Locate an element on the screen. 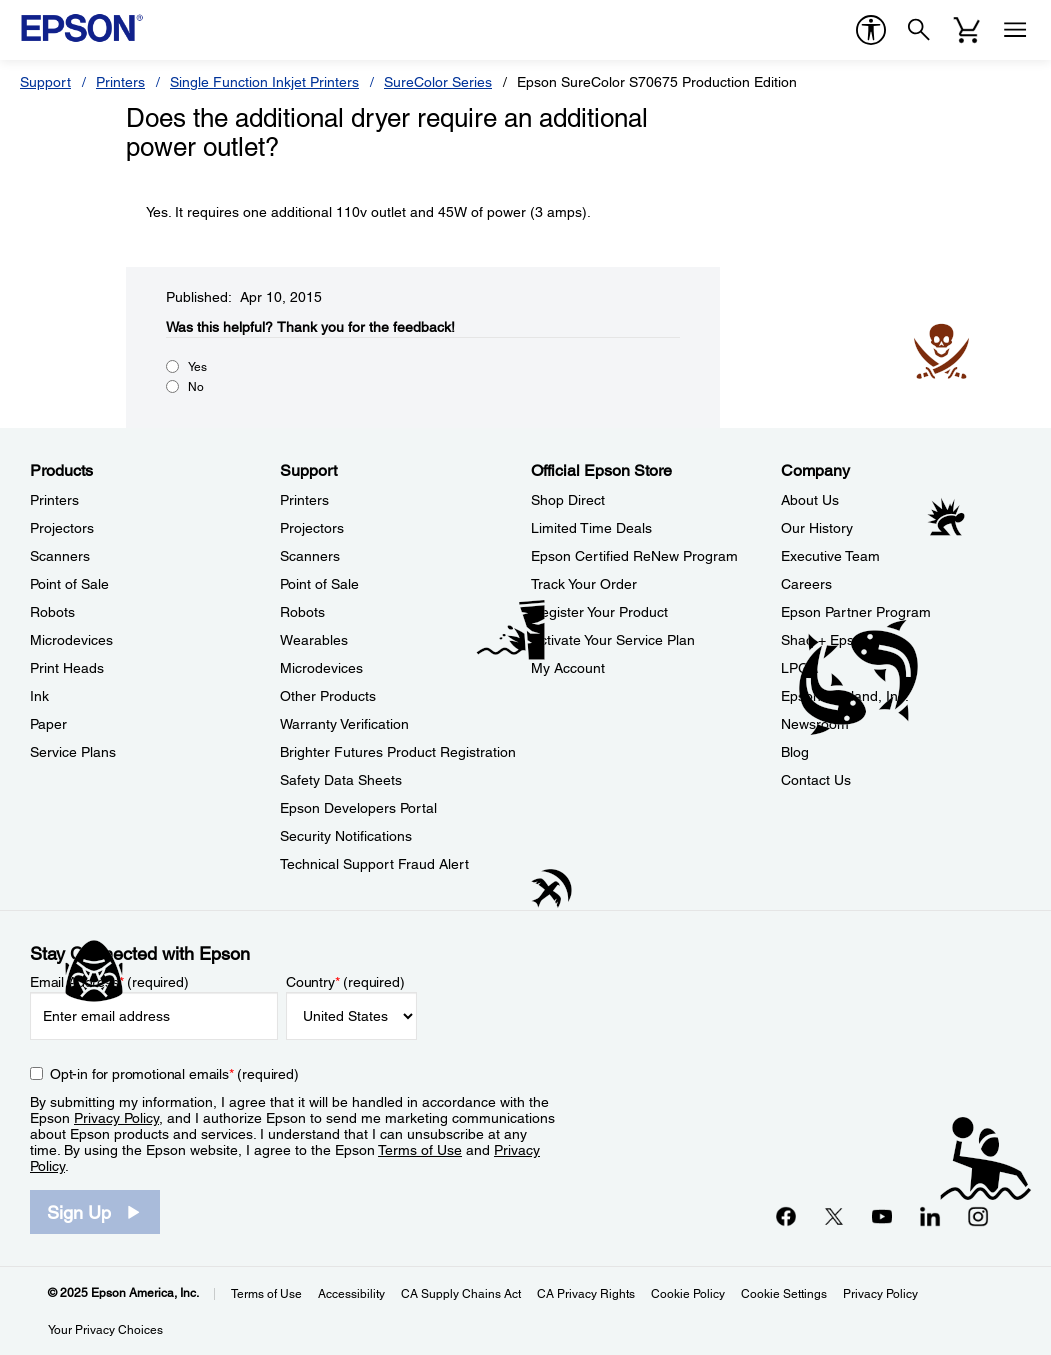  falcon moon game icon or badge is located at coordinates (551, 888).